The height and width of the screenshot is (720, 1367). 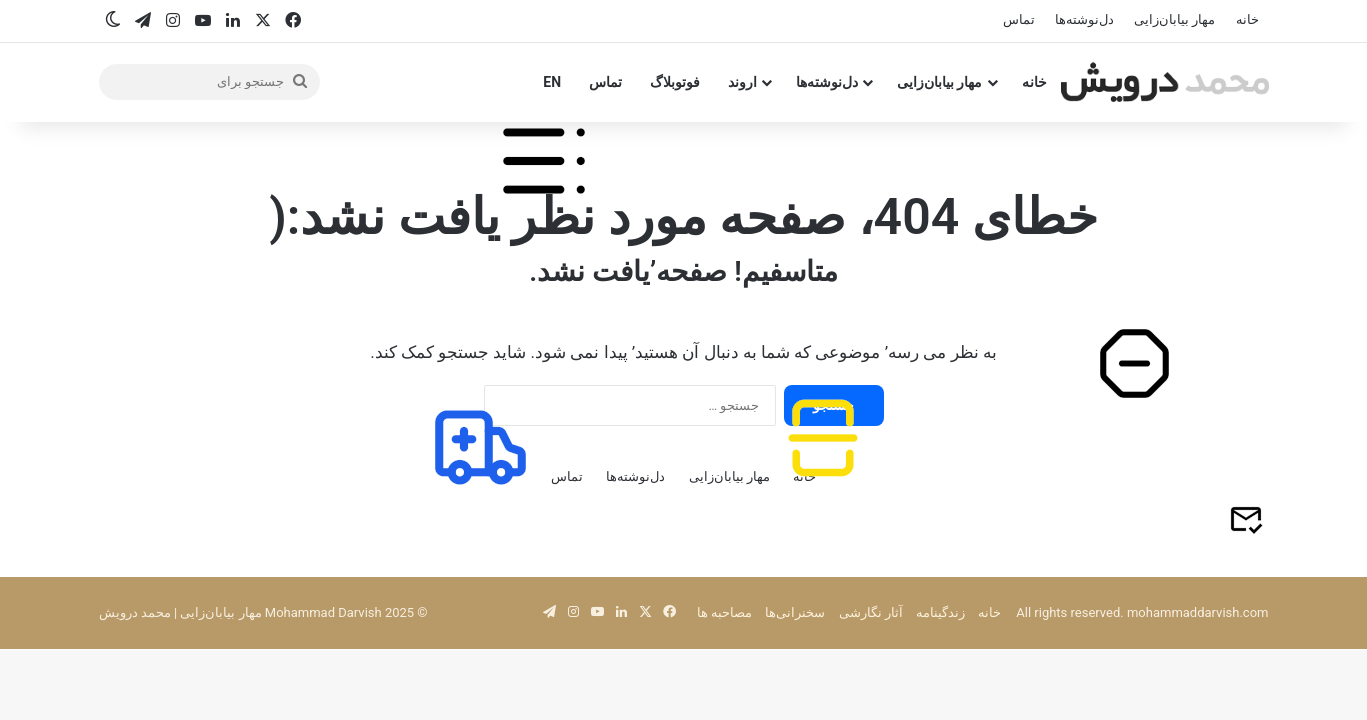 I want to click on split view vertically, so click(x=823, y=438).